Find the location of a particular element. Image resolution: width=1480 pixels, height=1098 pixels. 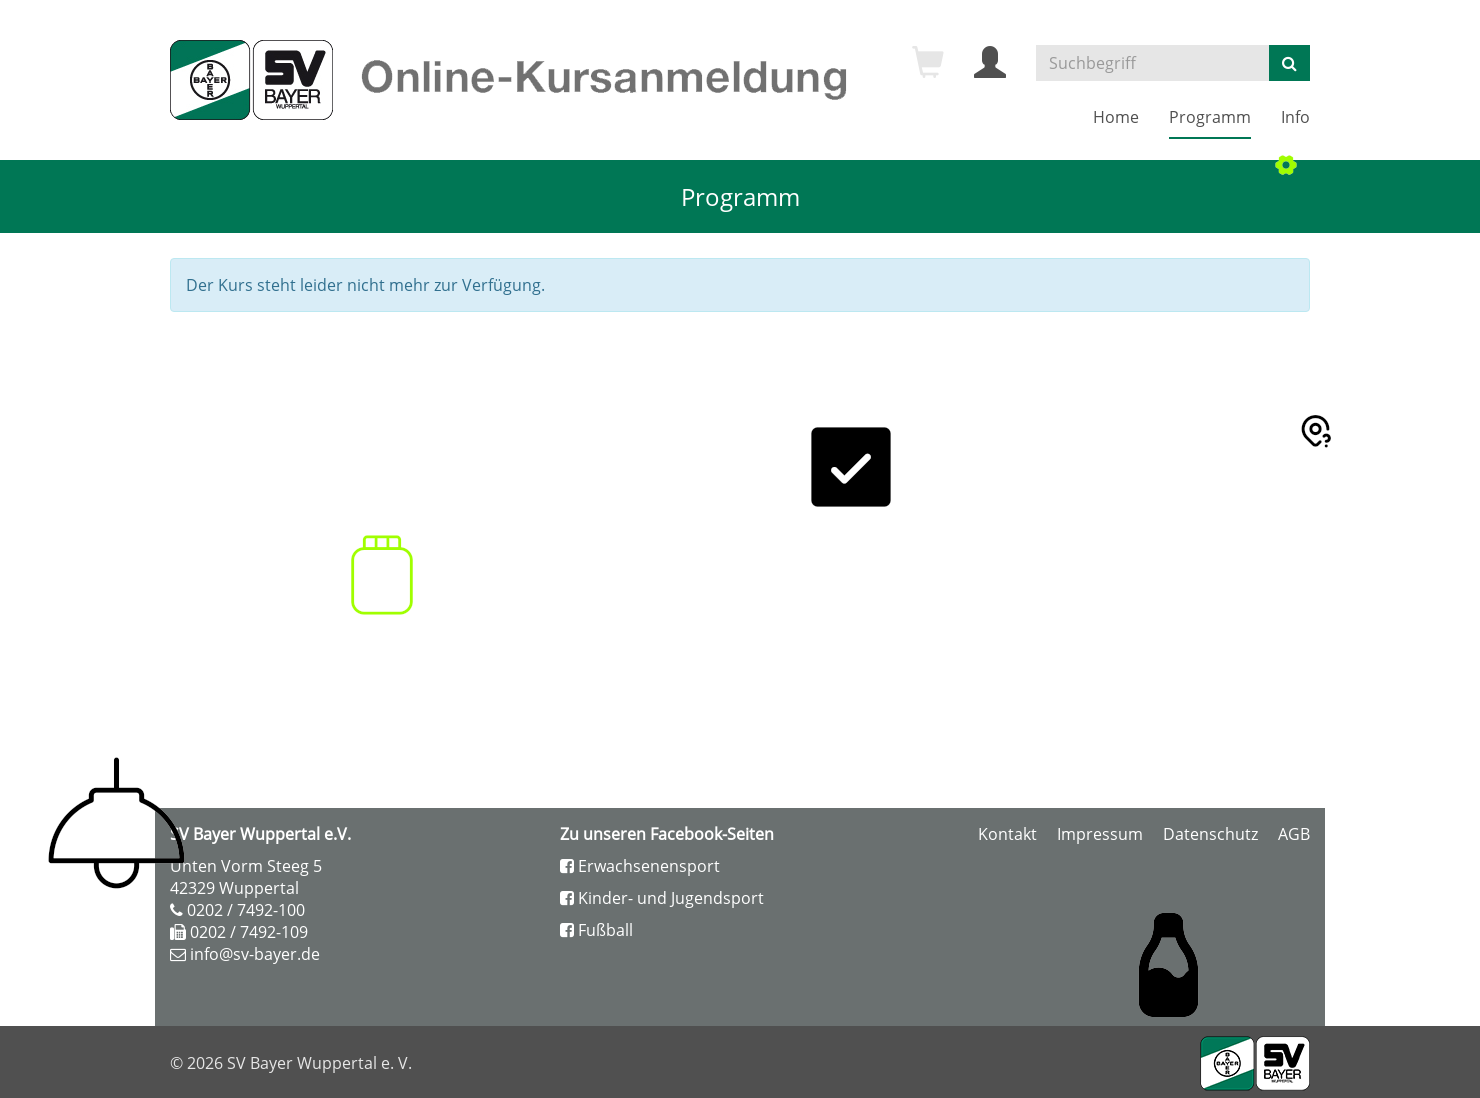

store or organize items in a container is located at coordinates (382, 575).